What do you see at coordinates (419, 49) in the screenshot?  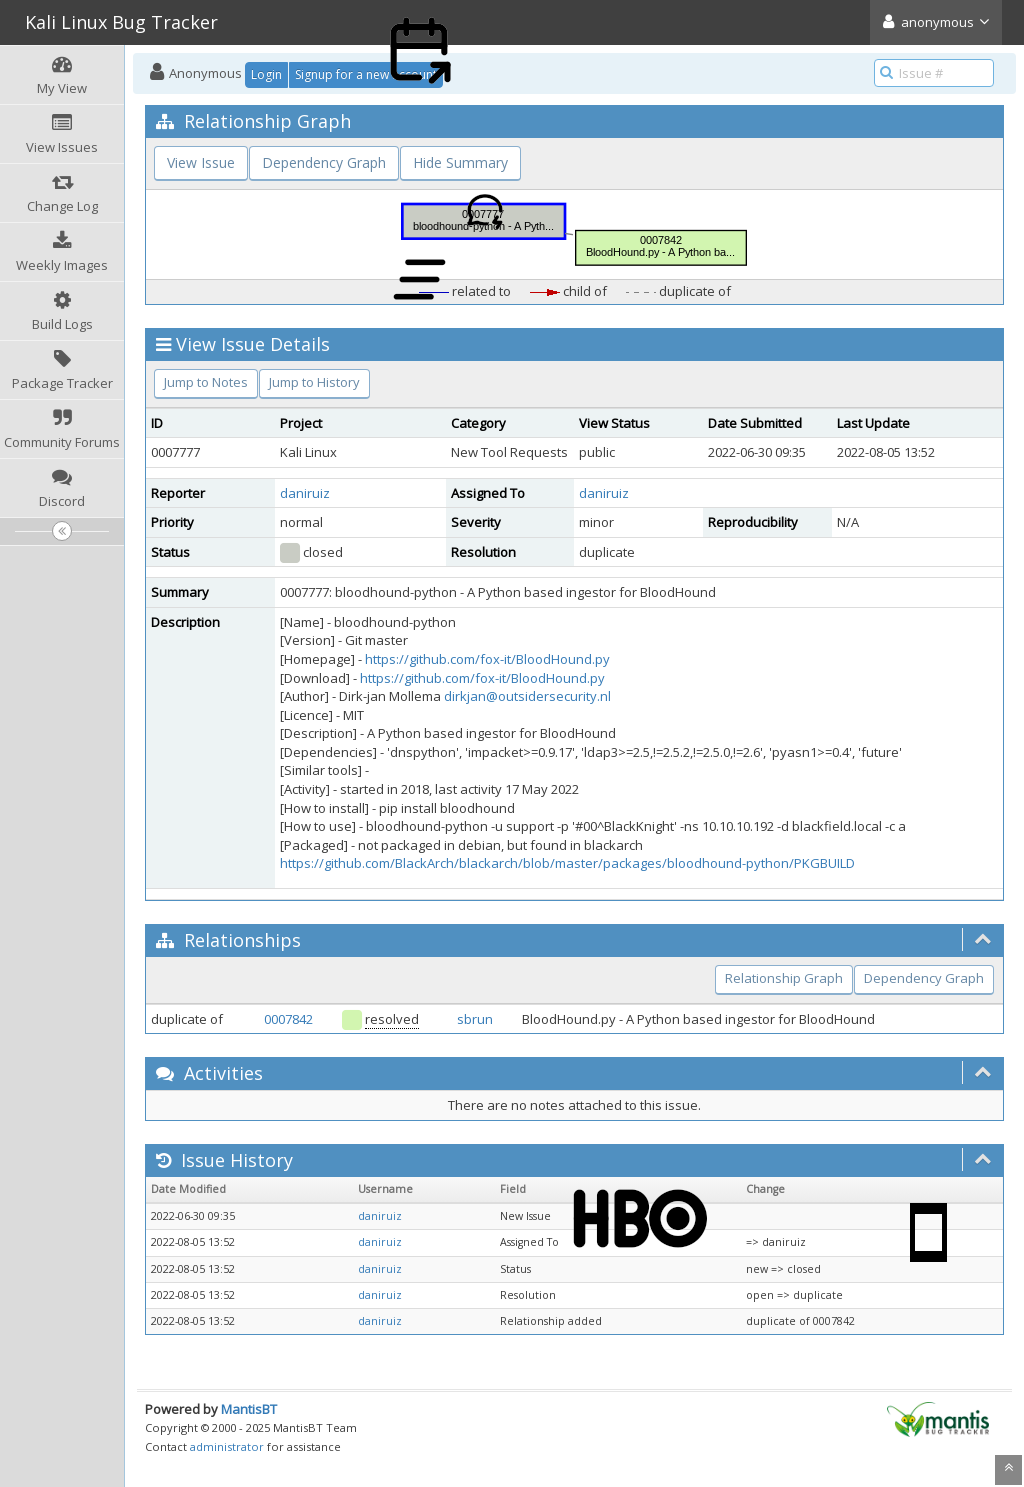 I see `share a calendar event` at bounding box center [419, 49].